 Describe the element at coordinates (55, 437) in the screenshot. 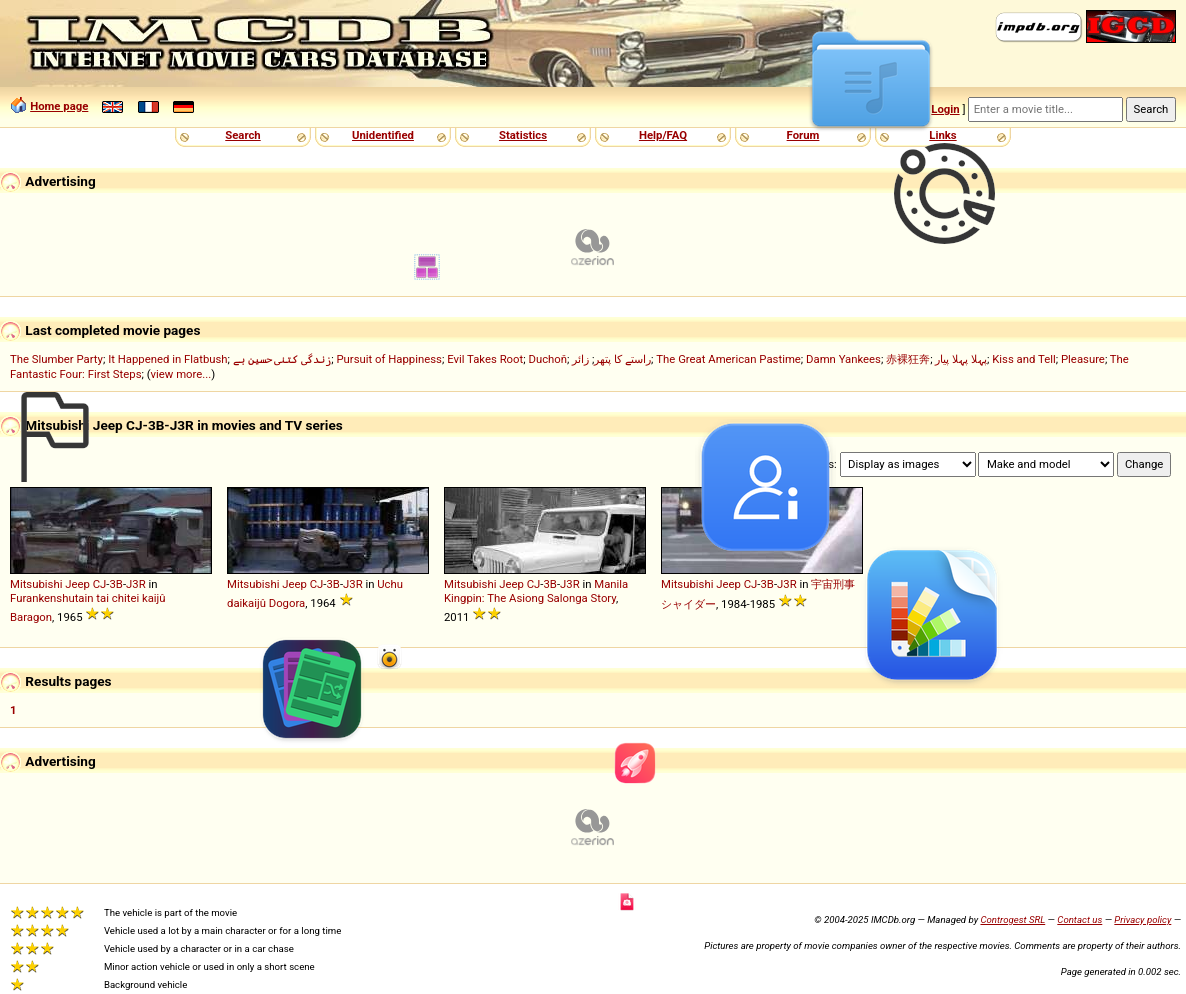

I see `access region or language settings` at that location.